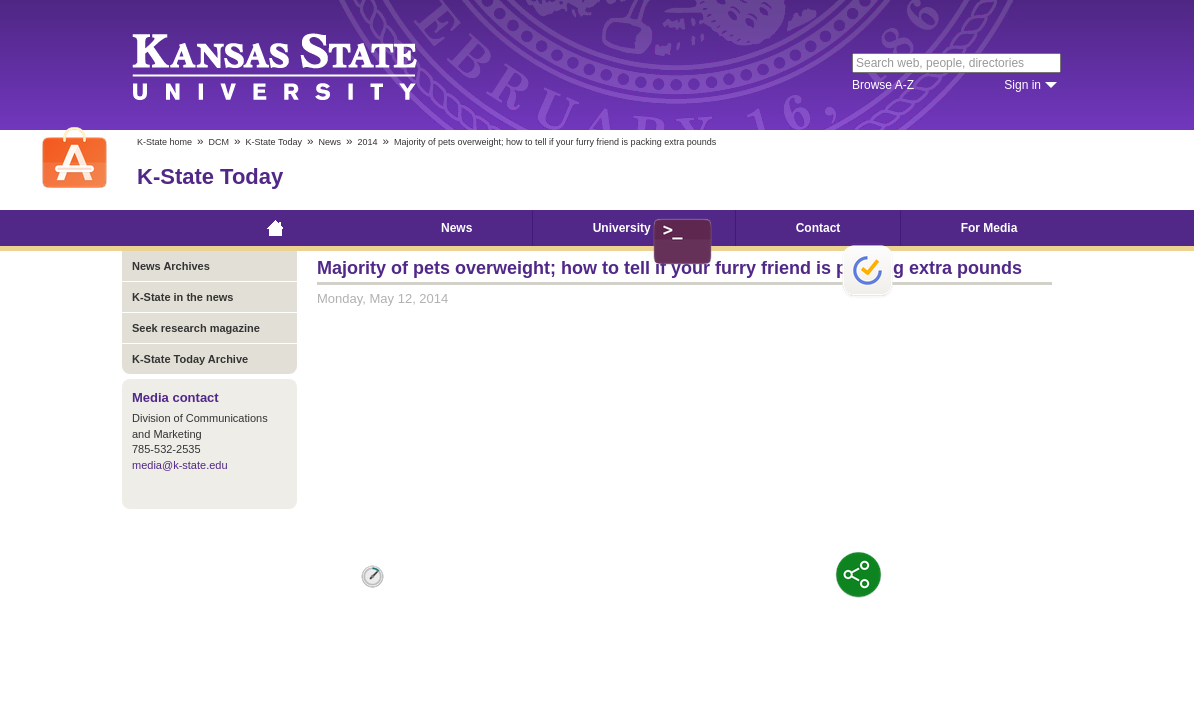  I want to click on open the terminal application, so click(682, 241).